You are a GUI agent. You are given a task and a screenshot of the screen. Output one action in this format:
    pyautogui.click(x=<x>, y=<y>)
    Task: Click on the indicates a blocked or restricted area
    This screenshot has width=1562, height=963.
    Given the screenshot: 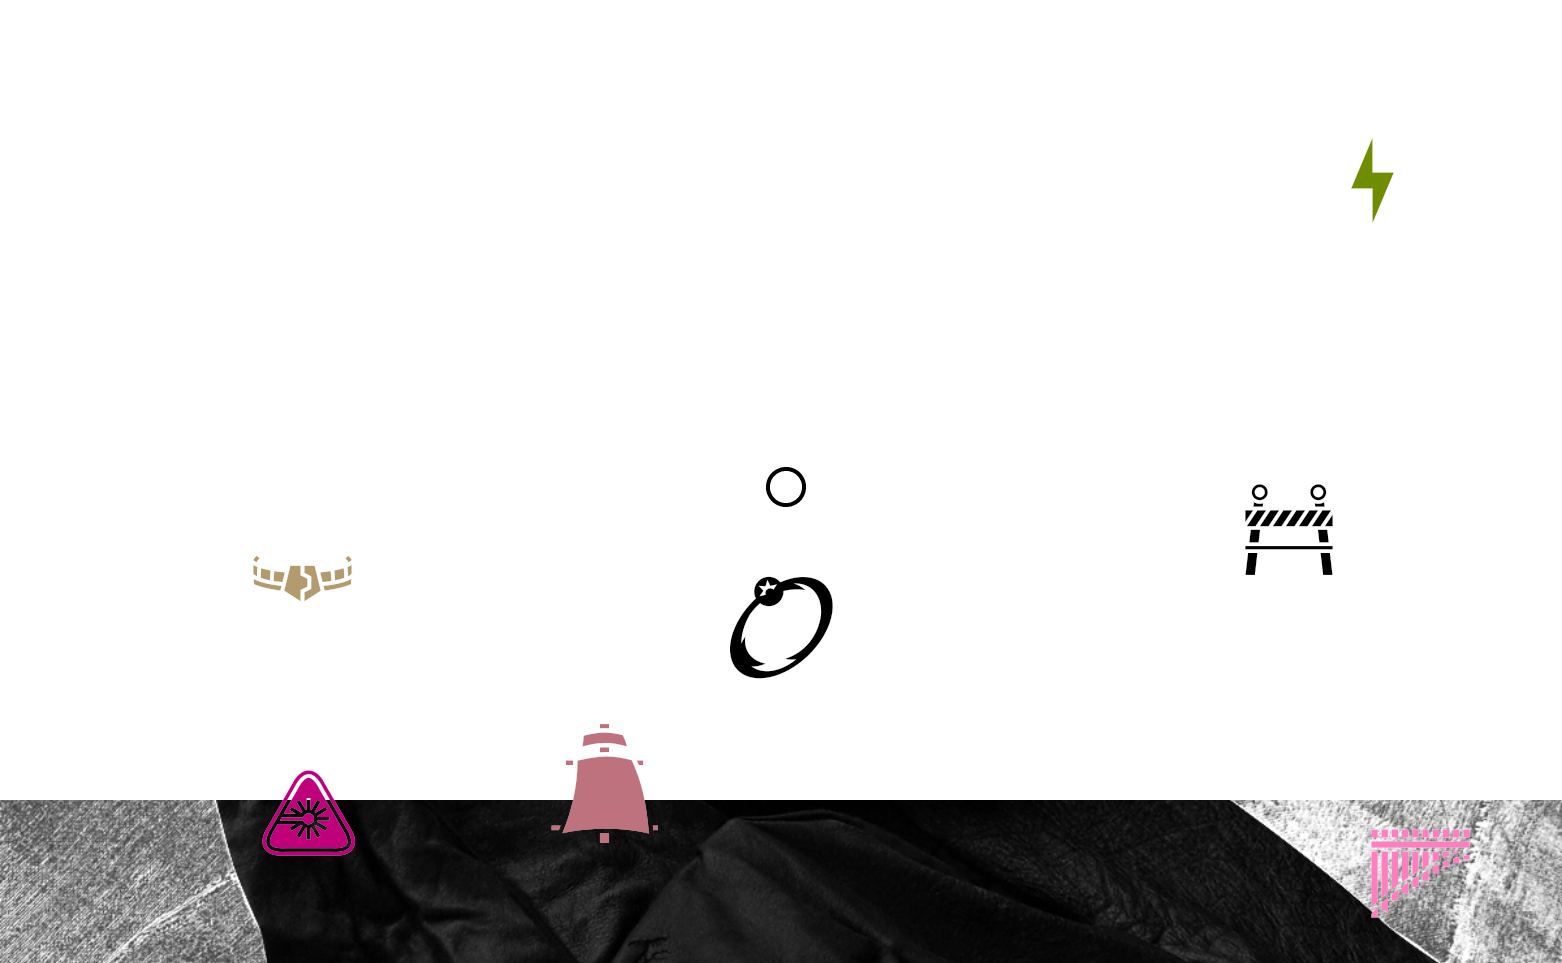 What is the action you would take?
    pyautogui.click(x=1289, y=528)
    